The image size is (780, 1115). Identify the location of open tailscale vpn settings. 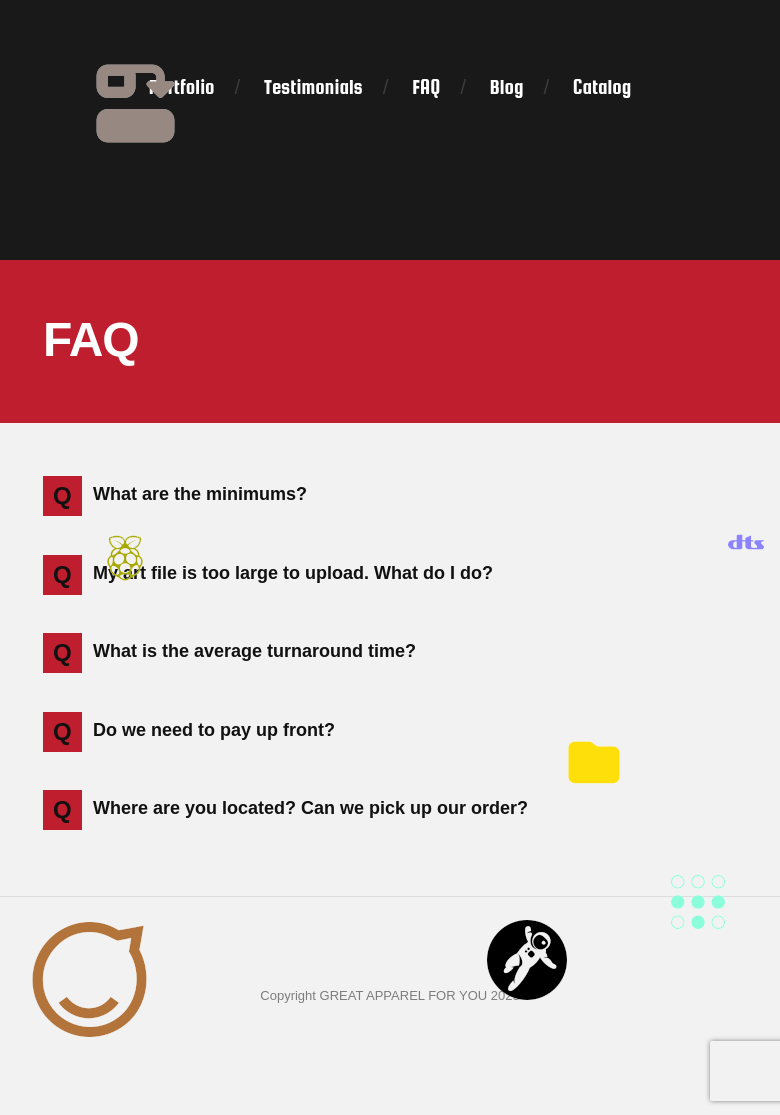
(698, 902).